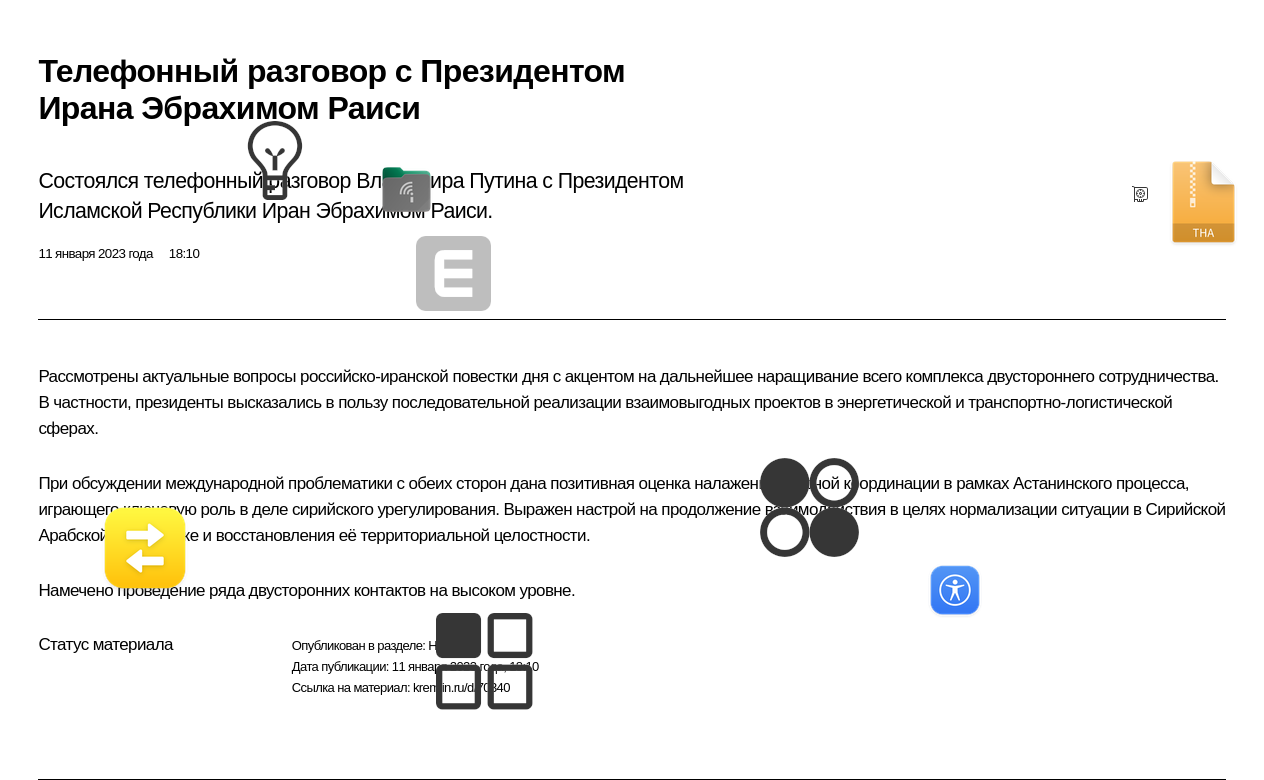 The height and width of the screenshot is (780, 1264). I want to click on access object emojis and symbols, so click(272, 160).